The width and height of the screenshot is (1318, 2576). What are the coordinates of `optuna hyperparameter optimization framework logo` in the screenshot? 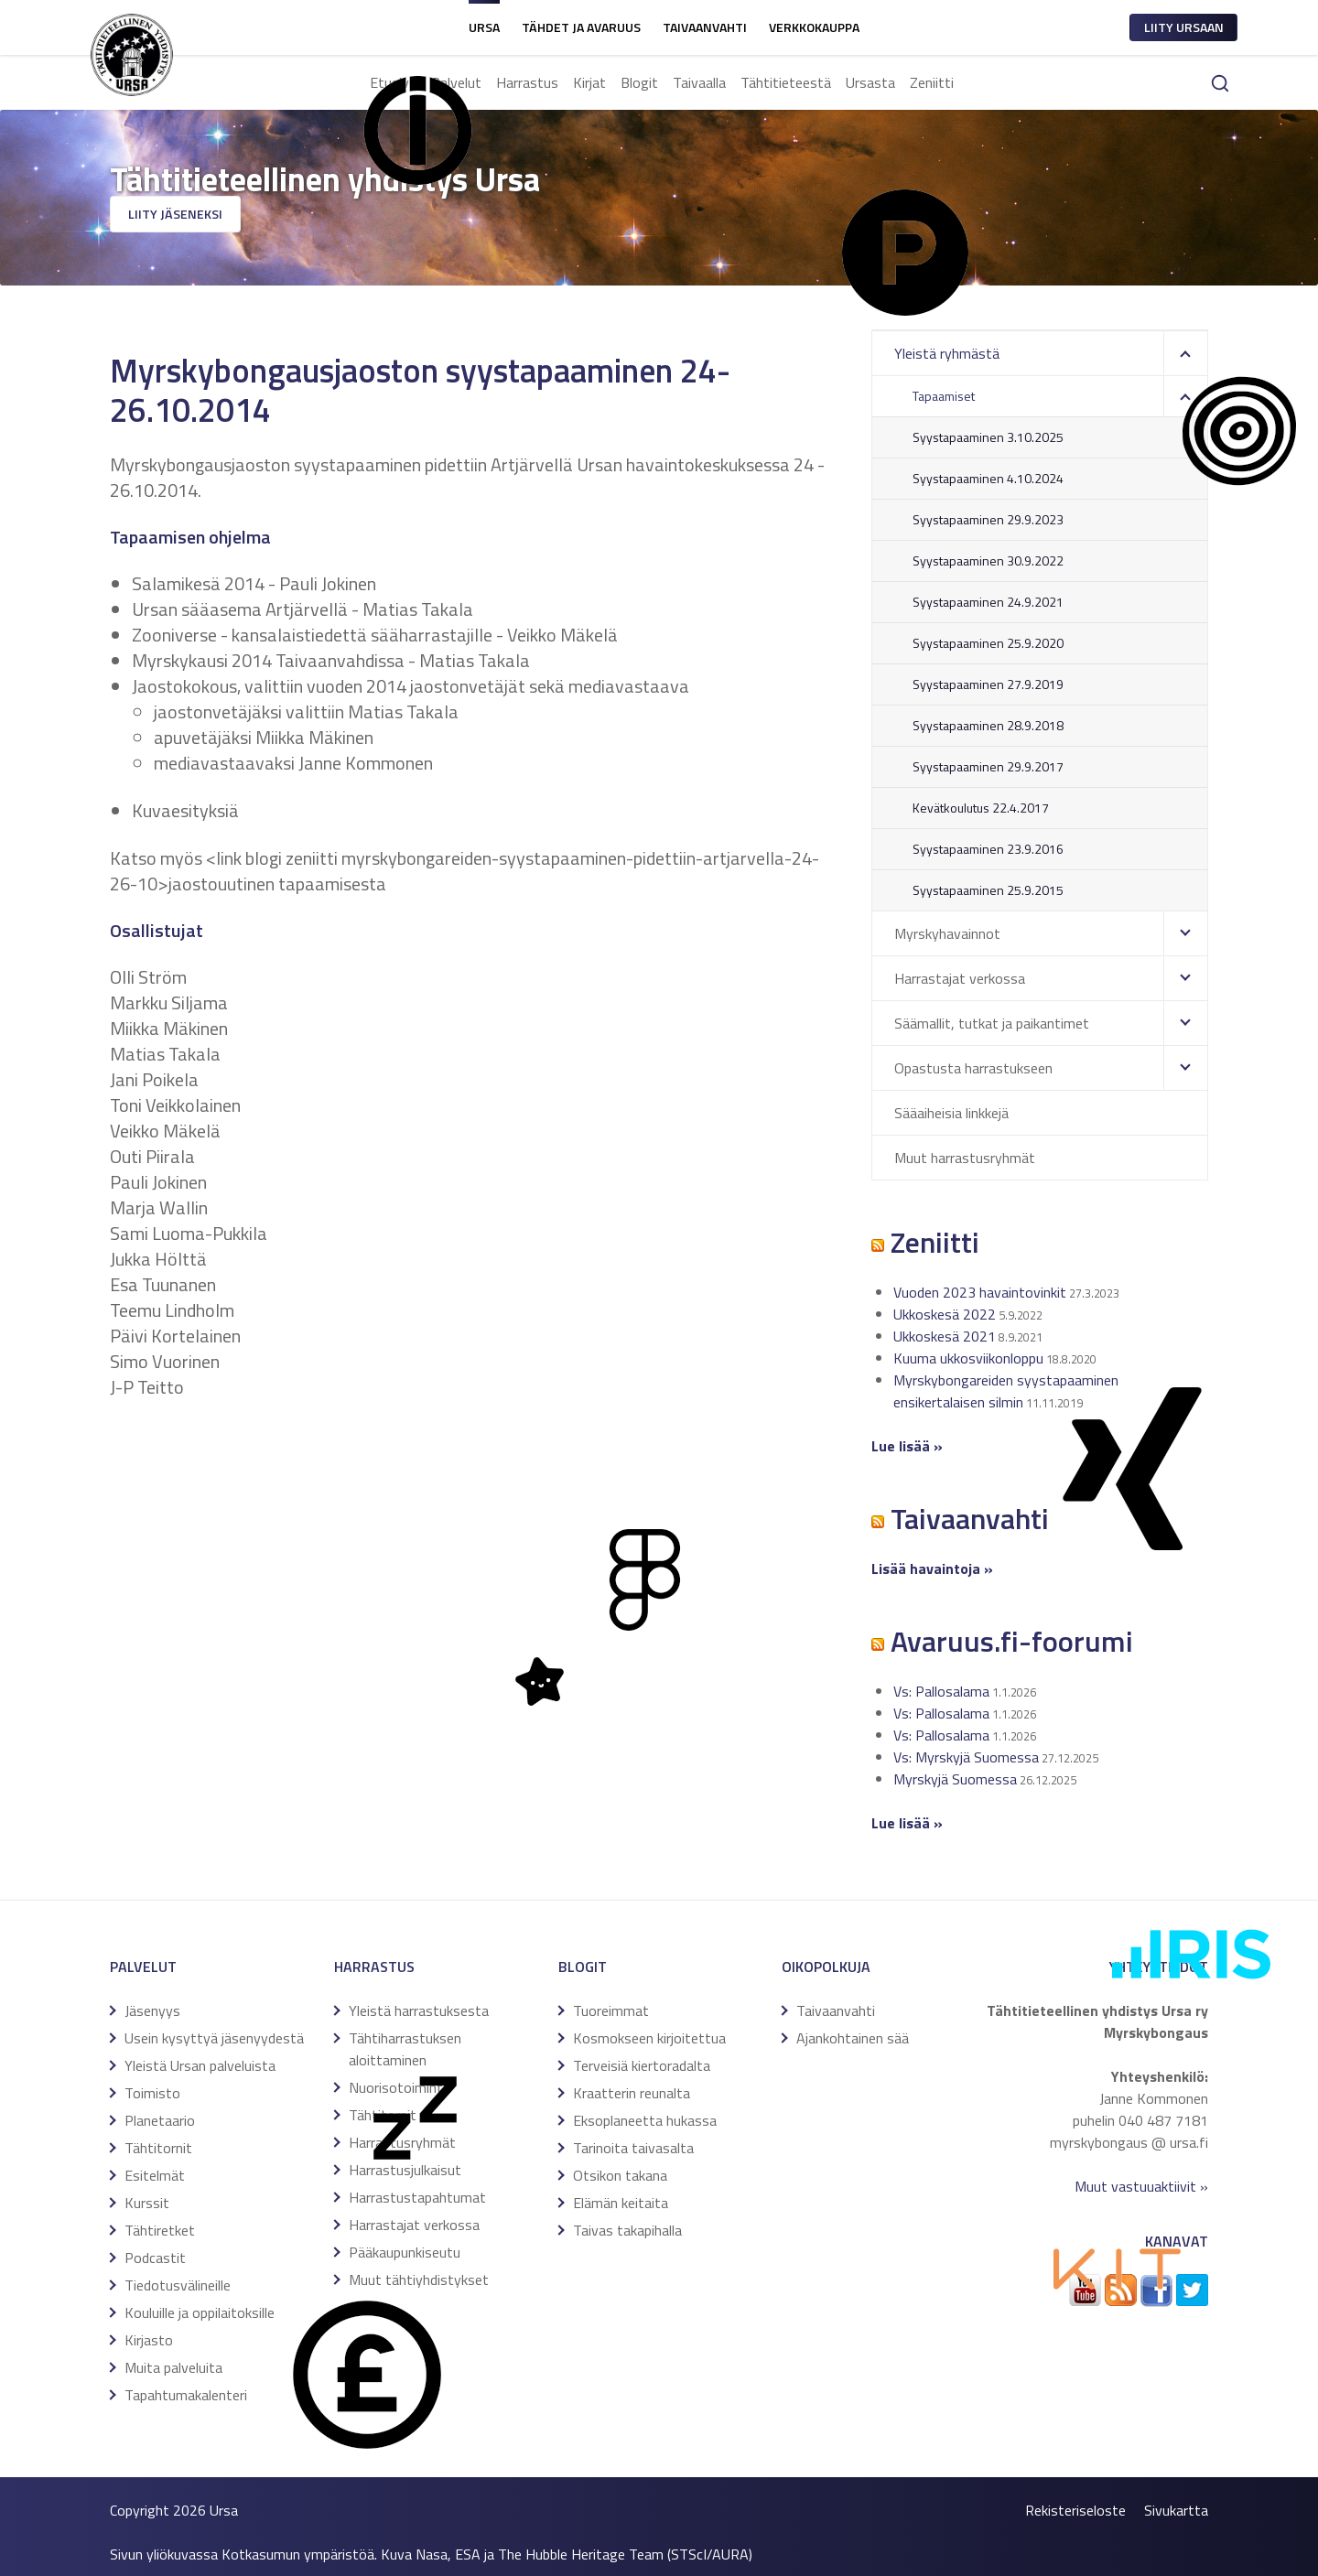 It's located at (1239, 431).